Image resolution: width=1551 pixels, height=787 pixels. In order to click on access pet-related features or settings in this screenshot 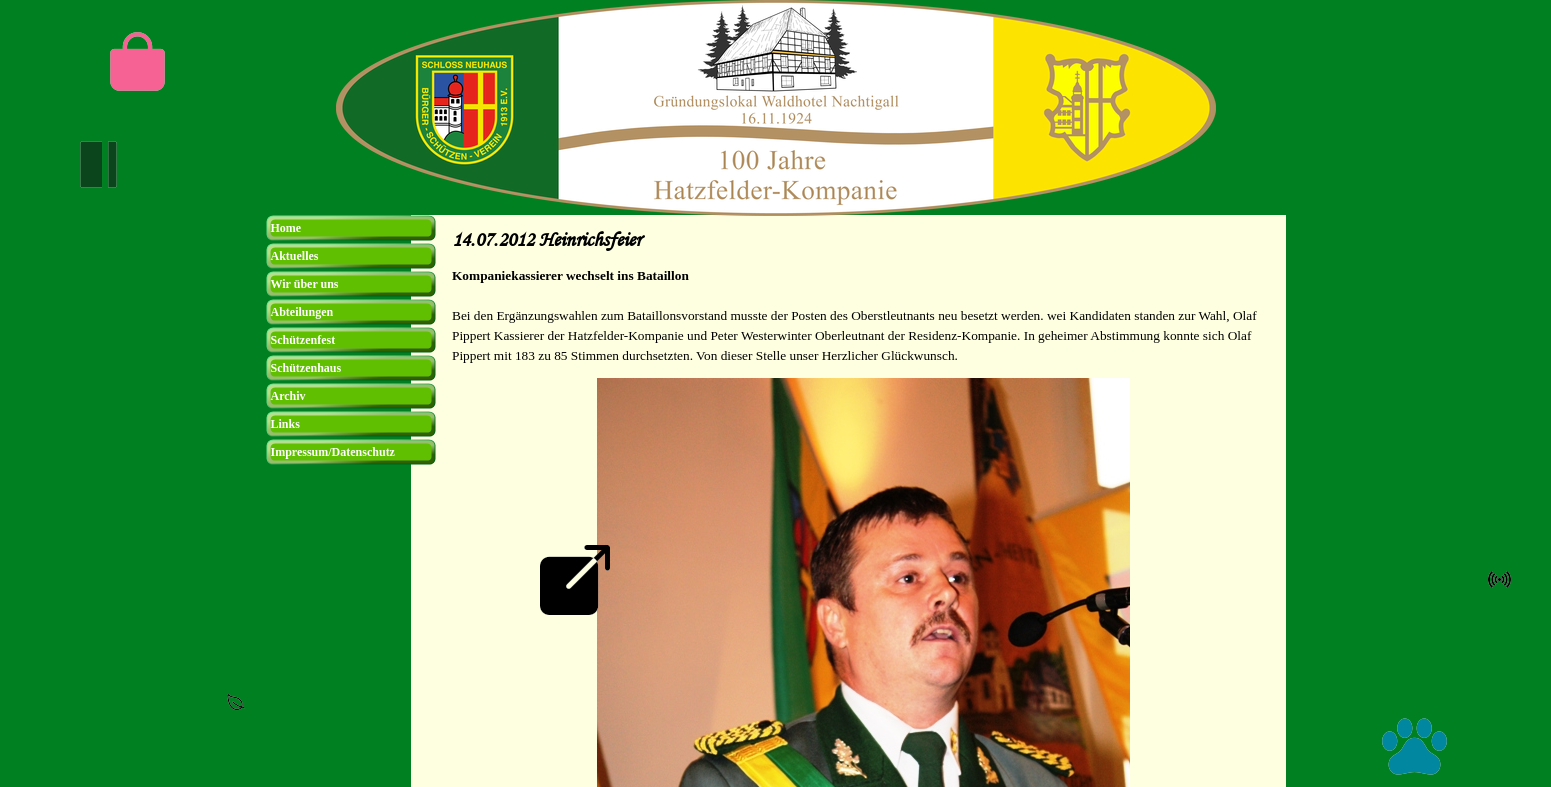, I will do `click(1414, 746)`.